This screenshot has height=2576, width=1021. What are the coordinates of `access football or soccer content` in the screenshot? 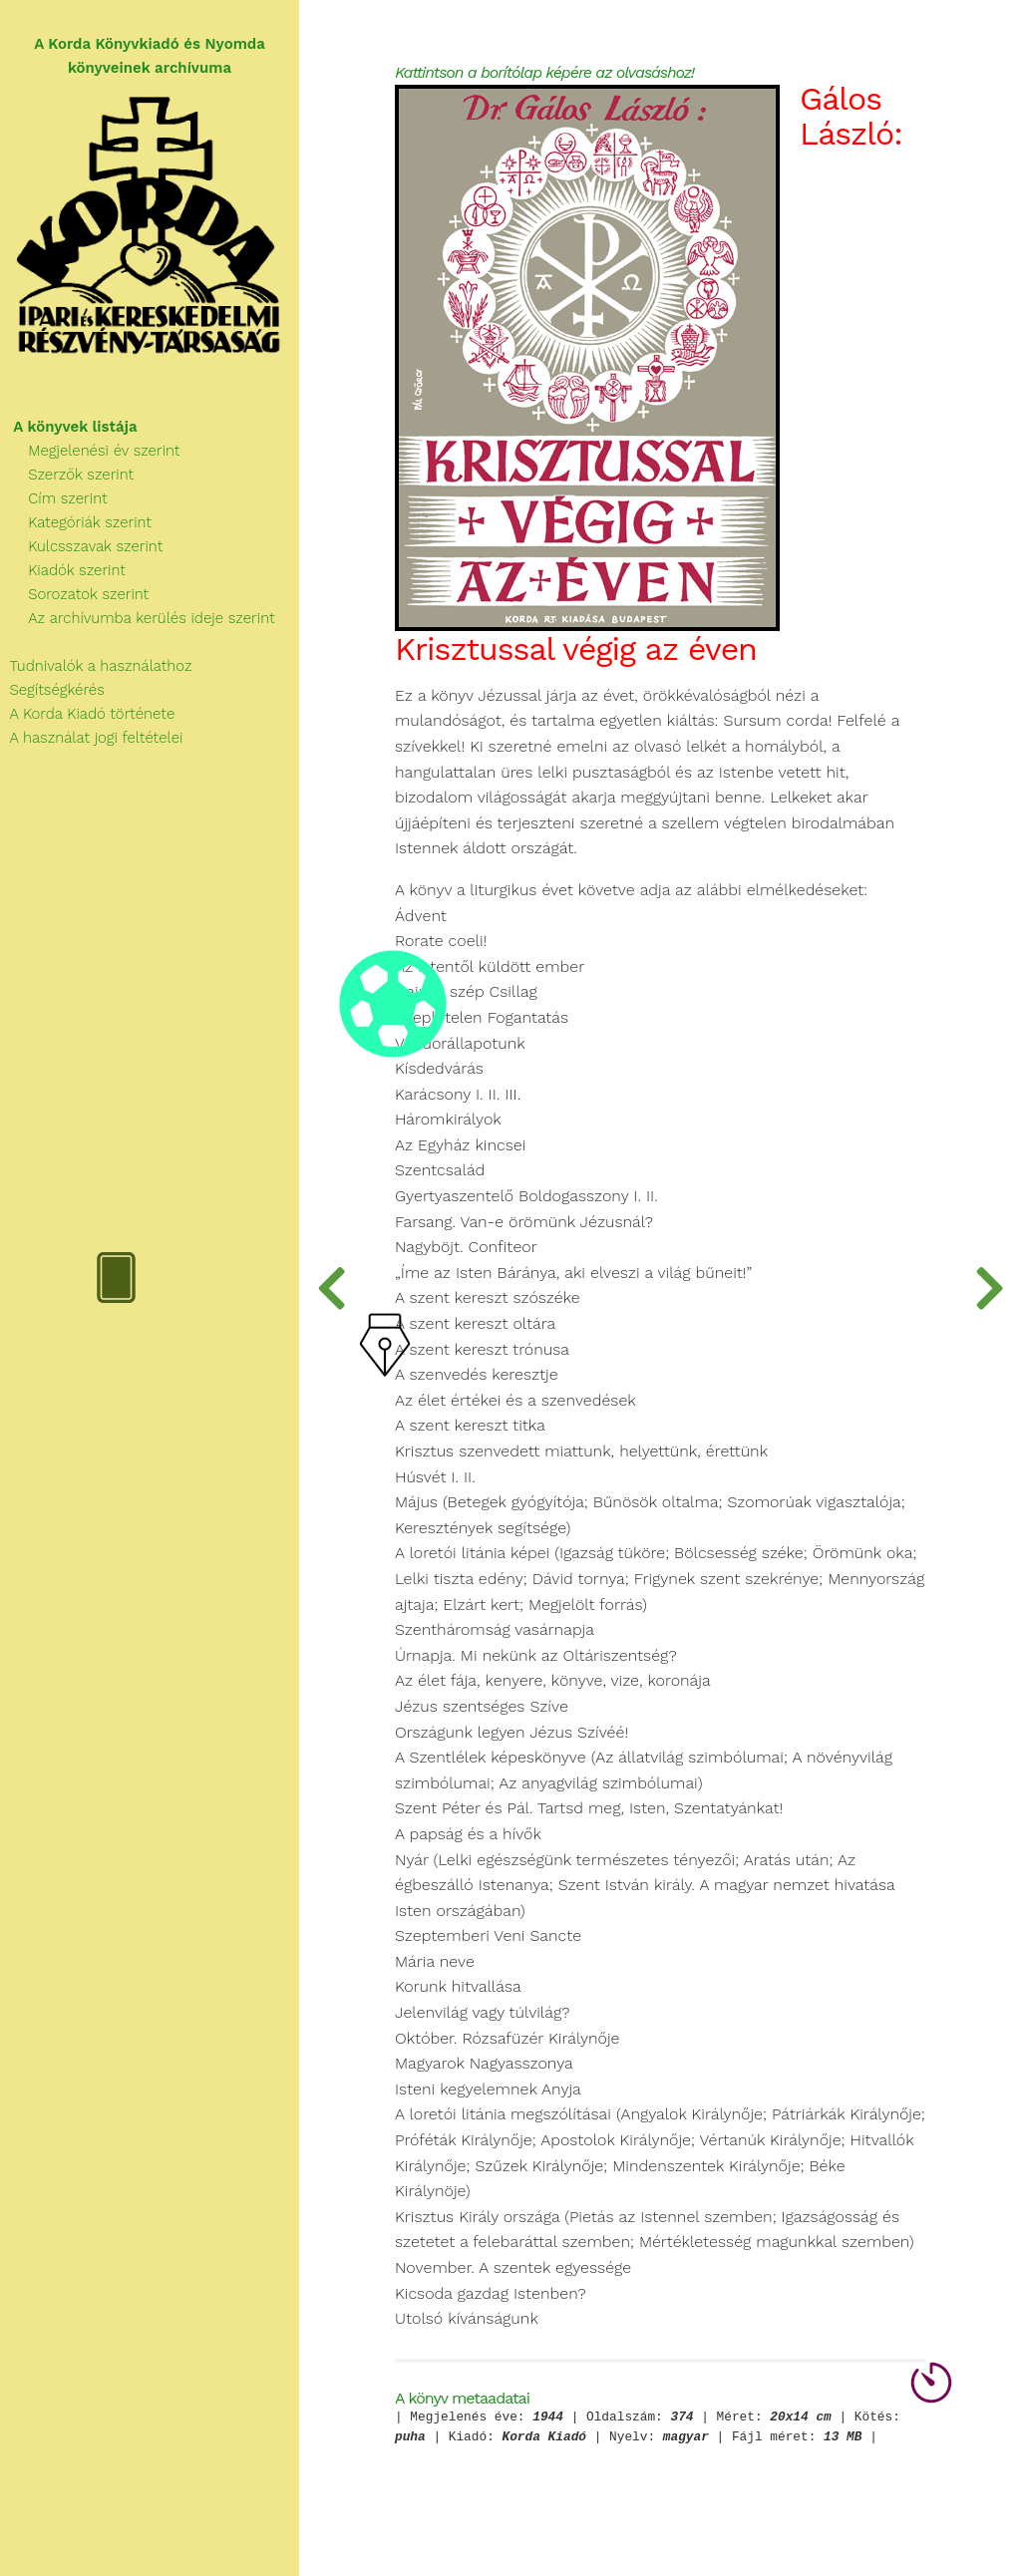 It's located at (393, 1004).